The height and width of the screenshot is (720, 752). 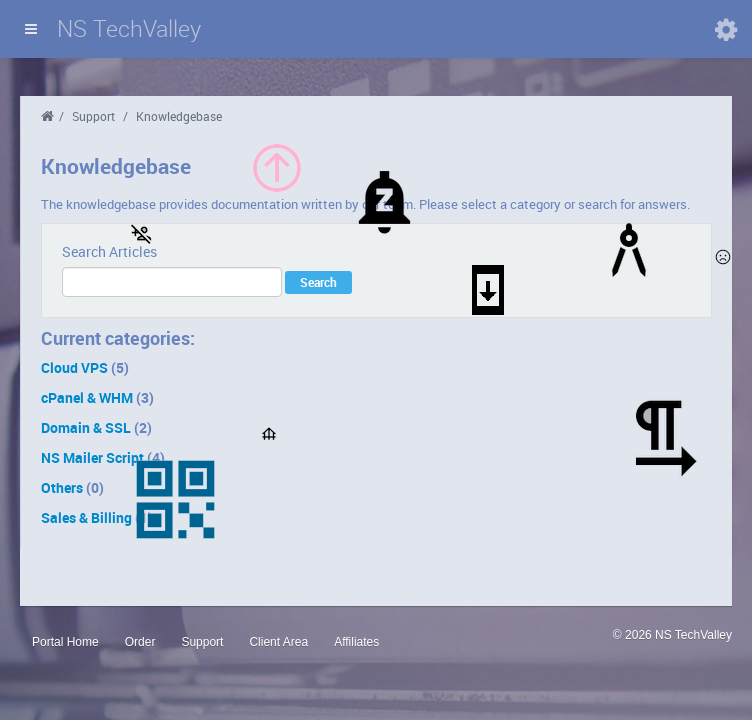 What do you see at coordinates (629, 250) in the screenshot?
I see `access architecture or design tools` at bounding box center [629, 250].